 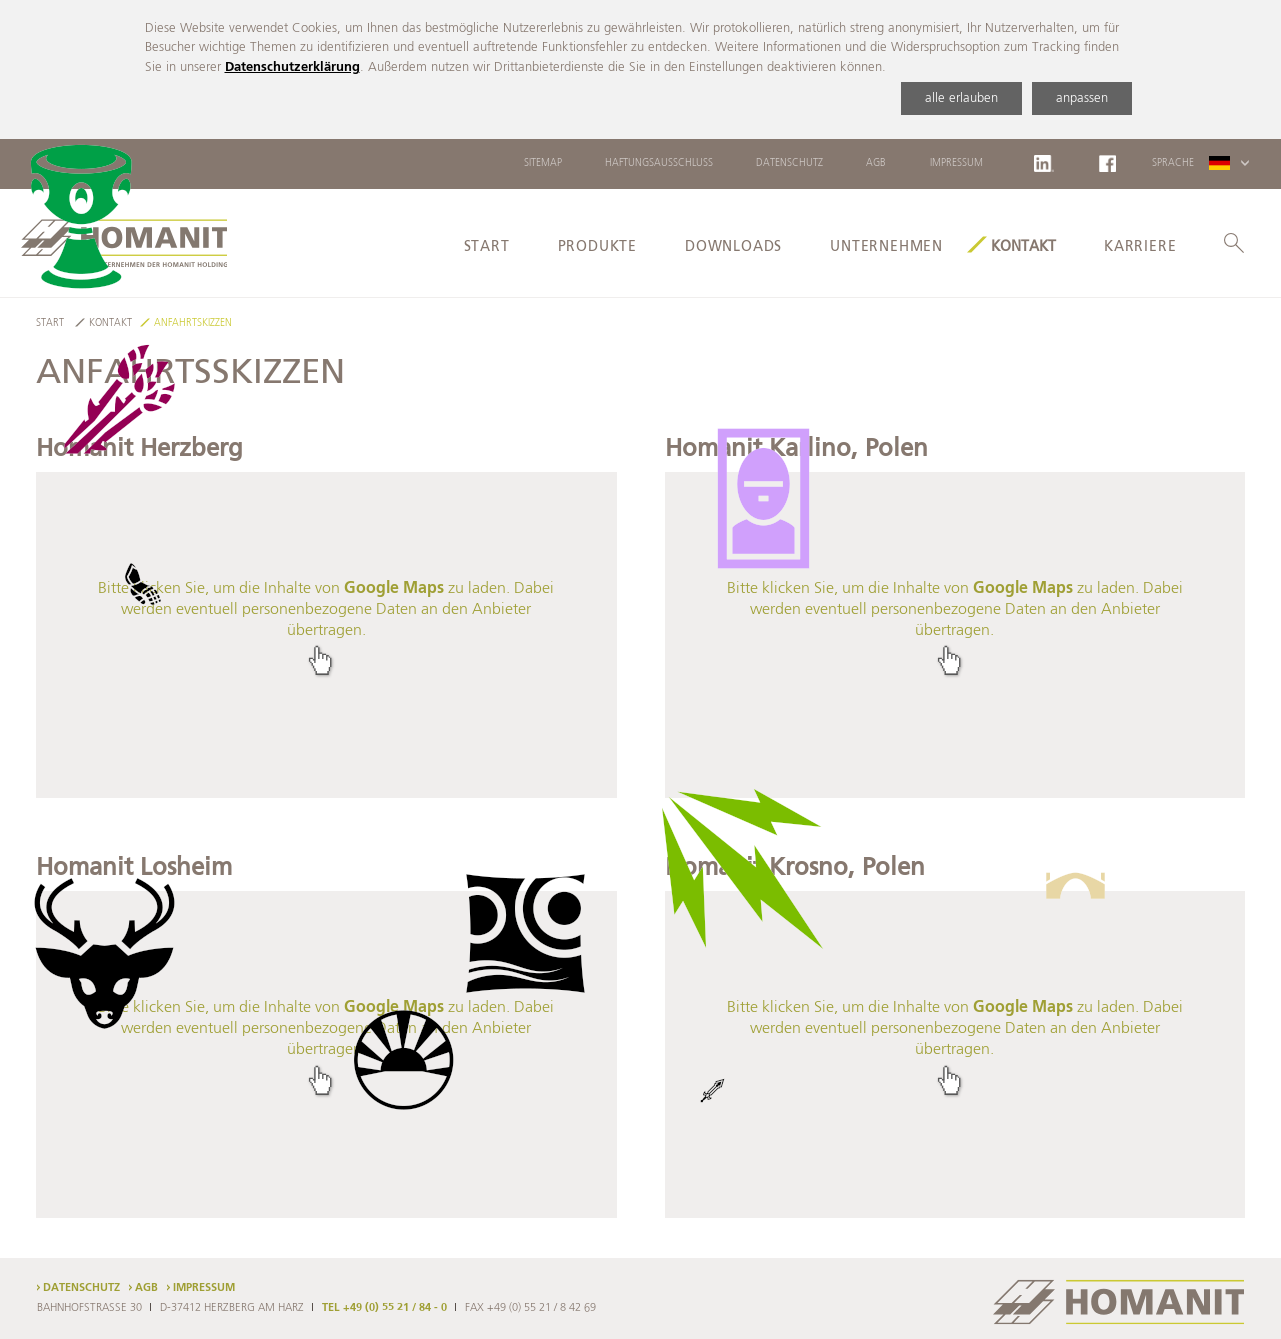 I want to click on wildlife or hunting game category, so click(x=104, y=953).